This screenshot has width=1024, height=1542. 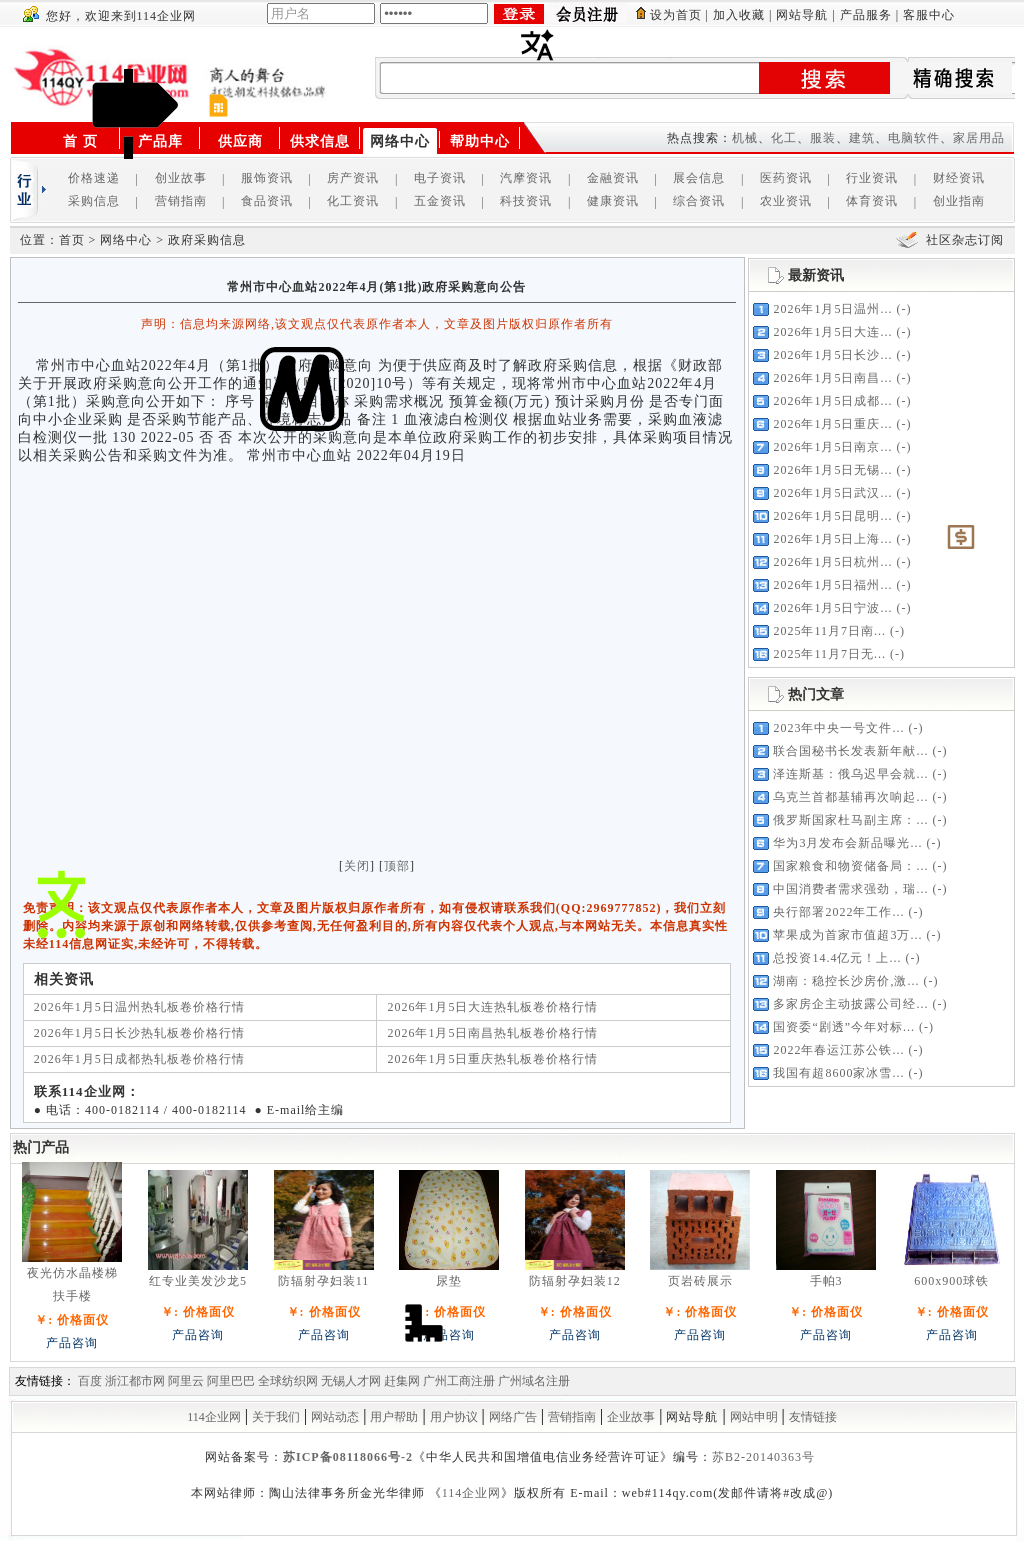 I want to click on add emphasis marks to chinese text, so click(x=61, y=904).